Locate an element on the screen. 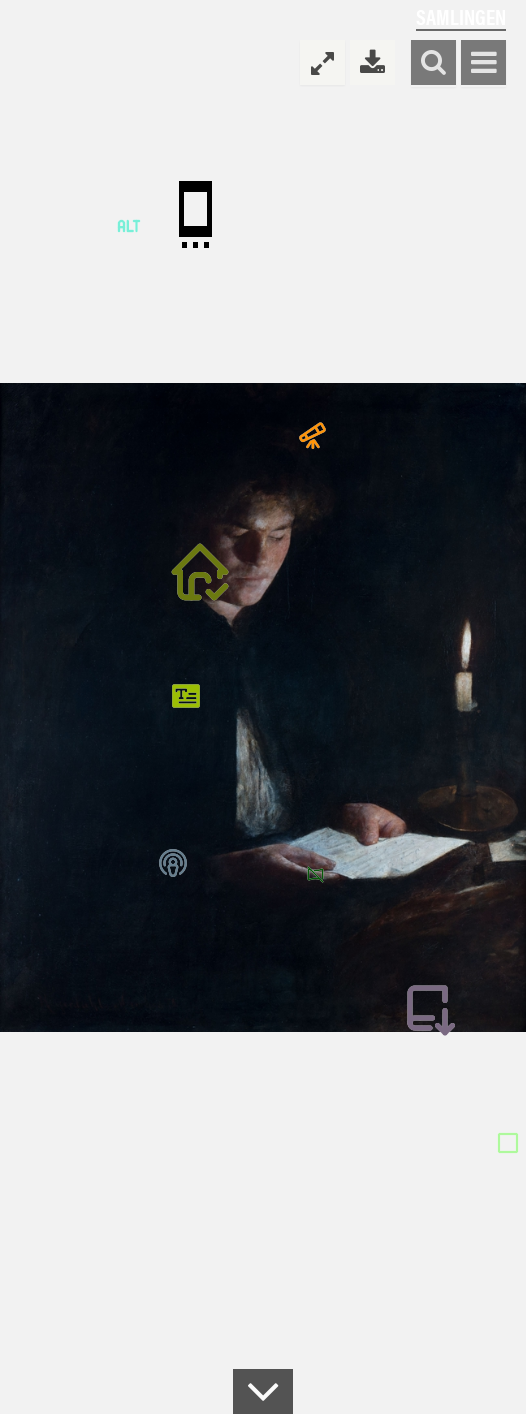 Image resolution: width=526 pixels, height=1414 pixels. stop or halt a running process is located at coordinates (508, 1143).